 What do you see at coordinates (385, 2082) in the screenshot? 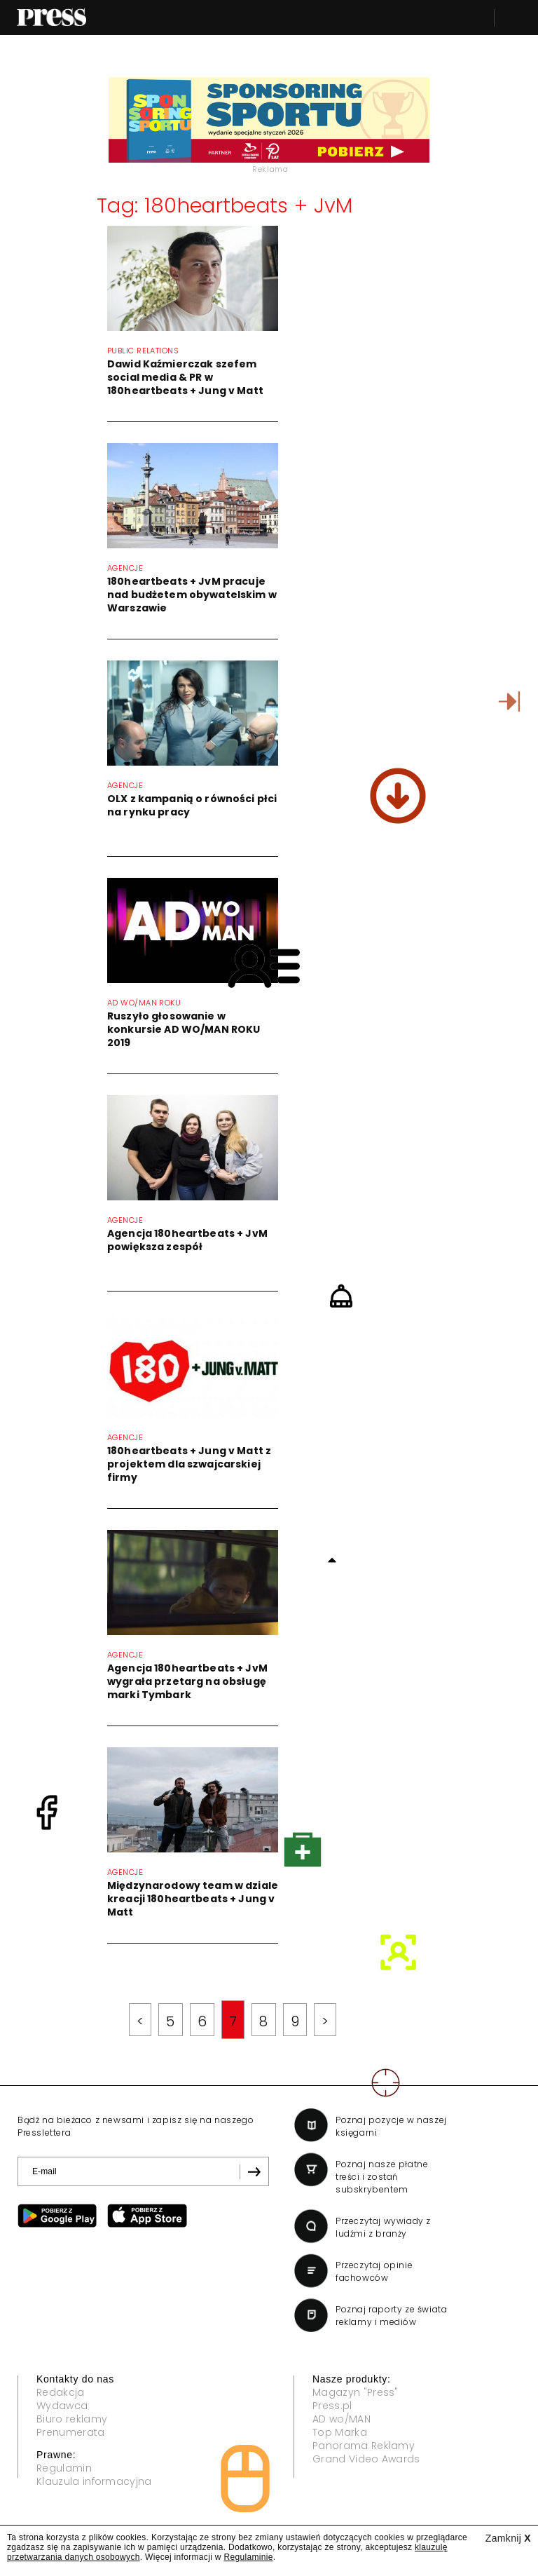
I see `center map on current location` at bounding box center [385, 2082].